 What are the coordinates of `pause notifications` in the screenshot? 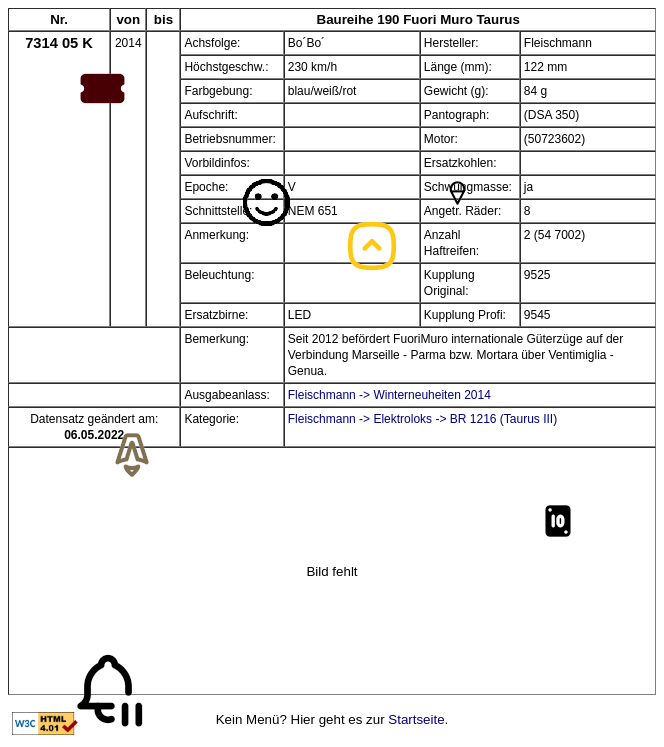 It's located at (108, 689).